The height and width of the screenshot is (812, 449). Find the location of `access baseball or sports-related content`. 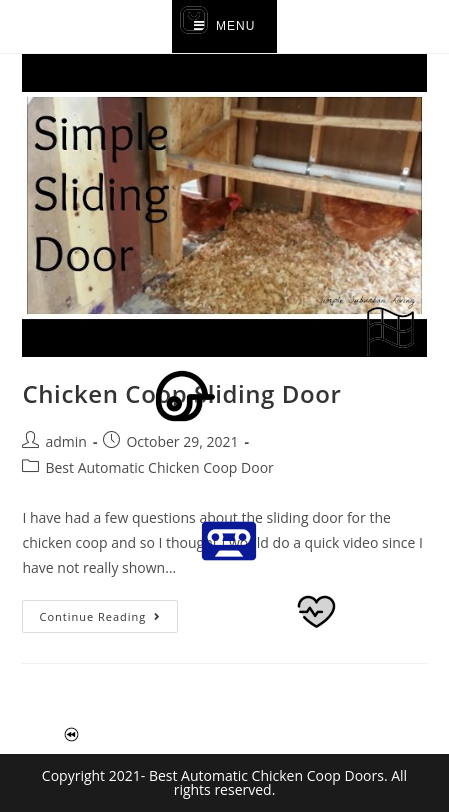

access baseball or sports-related content is located at coordinates (184, 397).